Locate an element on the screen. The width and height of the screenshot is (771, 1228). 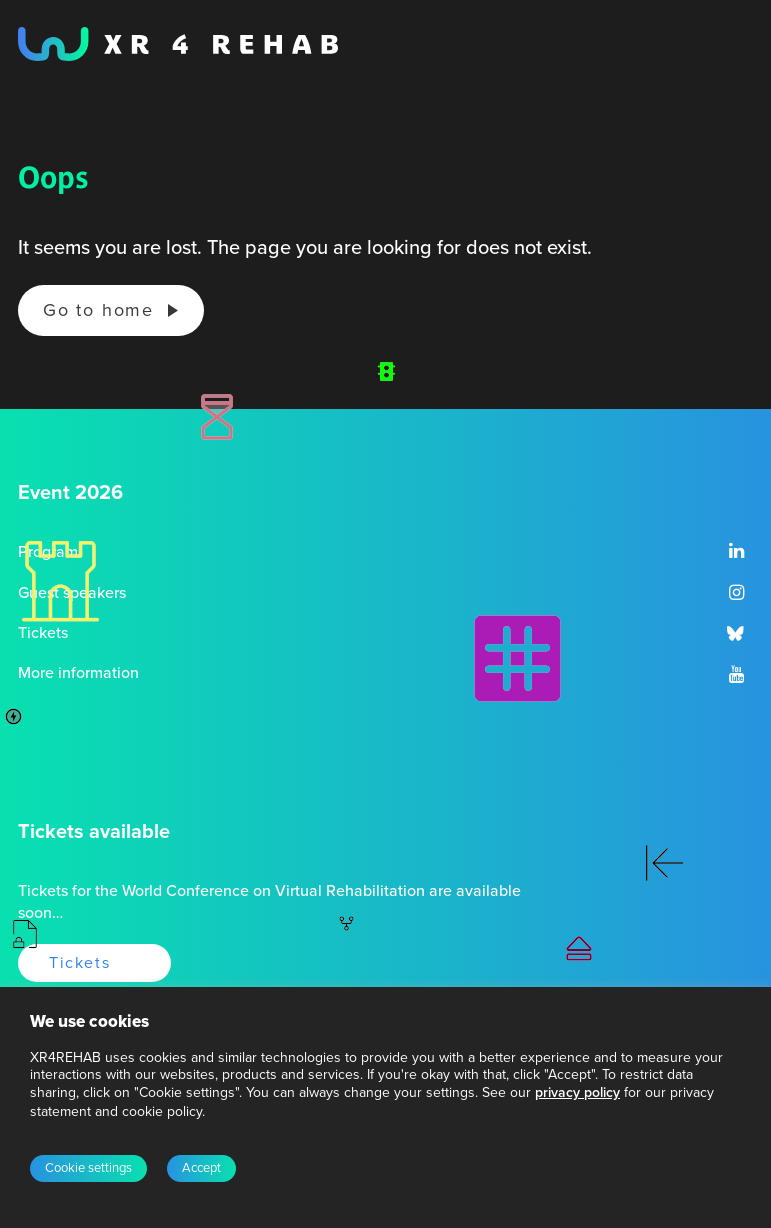
add or browse hashtags is located at coordinates (517, 658).